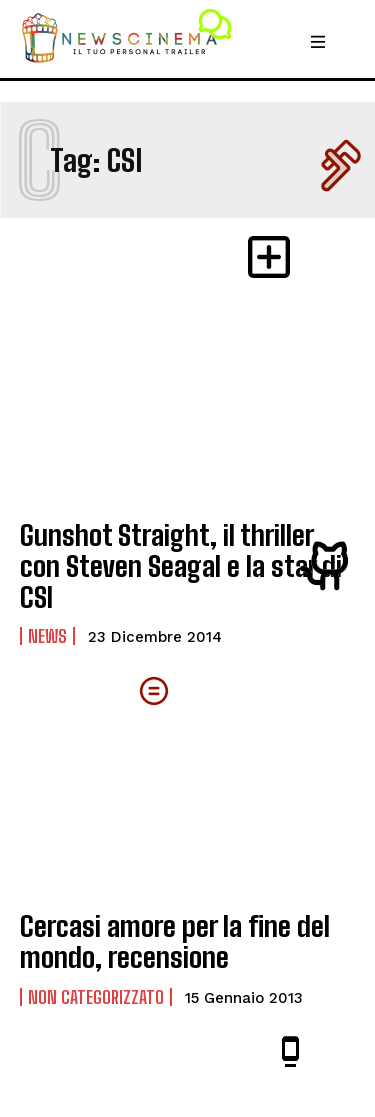  What do you see at coordinates (154, 691) in the screenshot?
I see `indicates creative commons no-derivatives license` at bounding box center [154, 691].